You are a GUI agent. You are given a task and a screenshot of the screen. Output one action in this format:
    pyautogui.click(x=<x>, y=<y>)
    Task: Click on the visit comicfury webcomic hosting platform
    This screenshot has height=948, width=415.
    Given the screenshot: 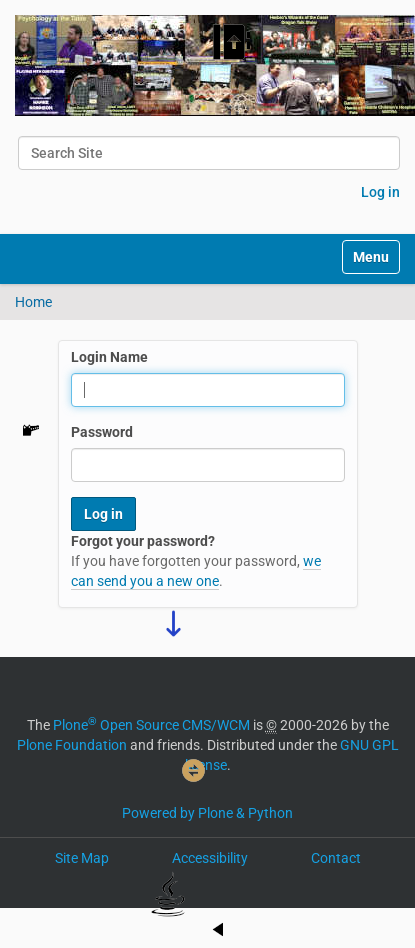 What is the action you would take?
    pyautogui.click(x=31, y=430)
    